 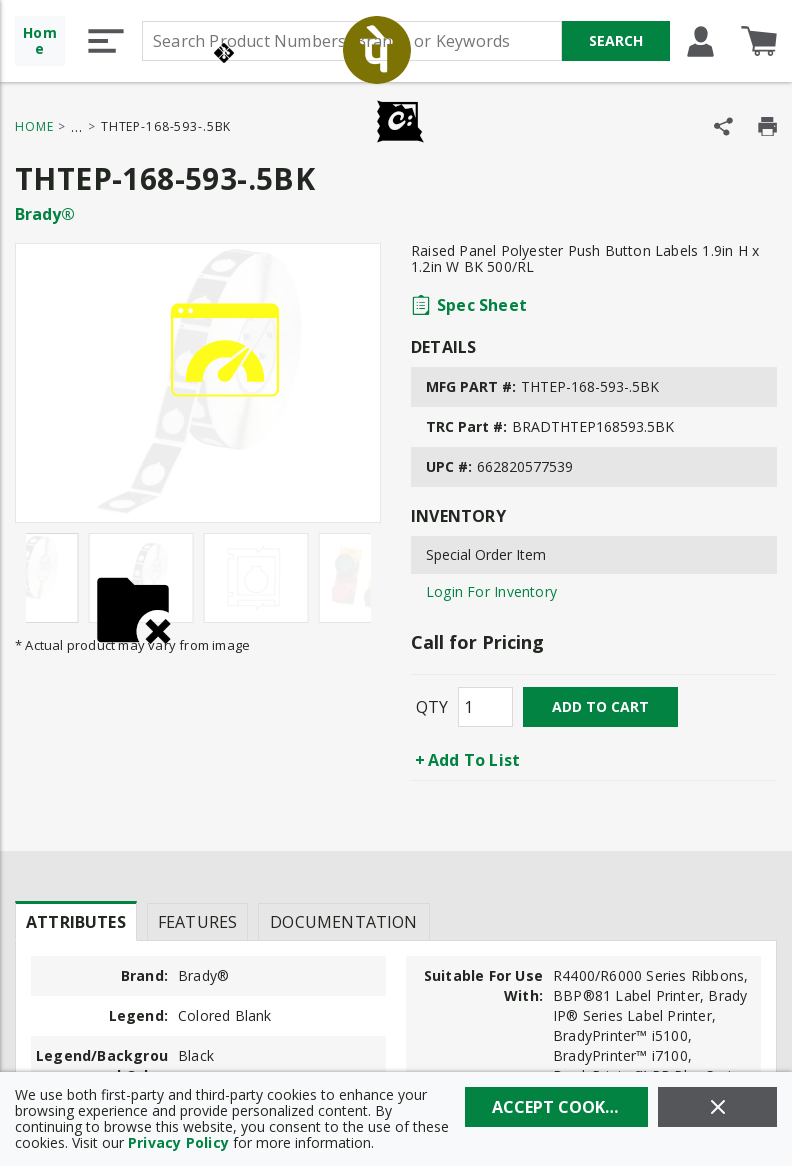 I want to click on open Google PageSpeed Insights, so click(x=225, y=350).